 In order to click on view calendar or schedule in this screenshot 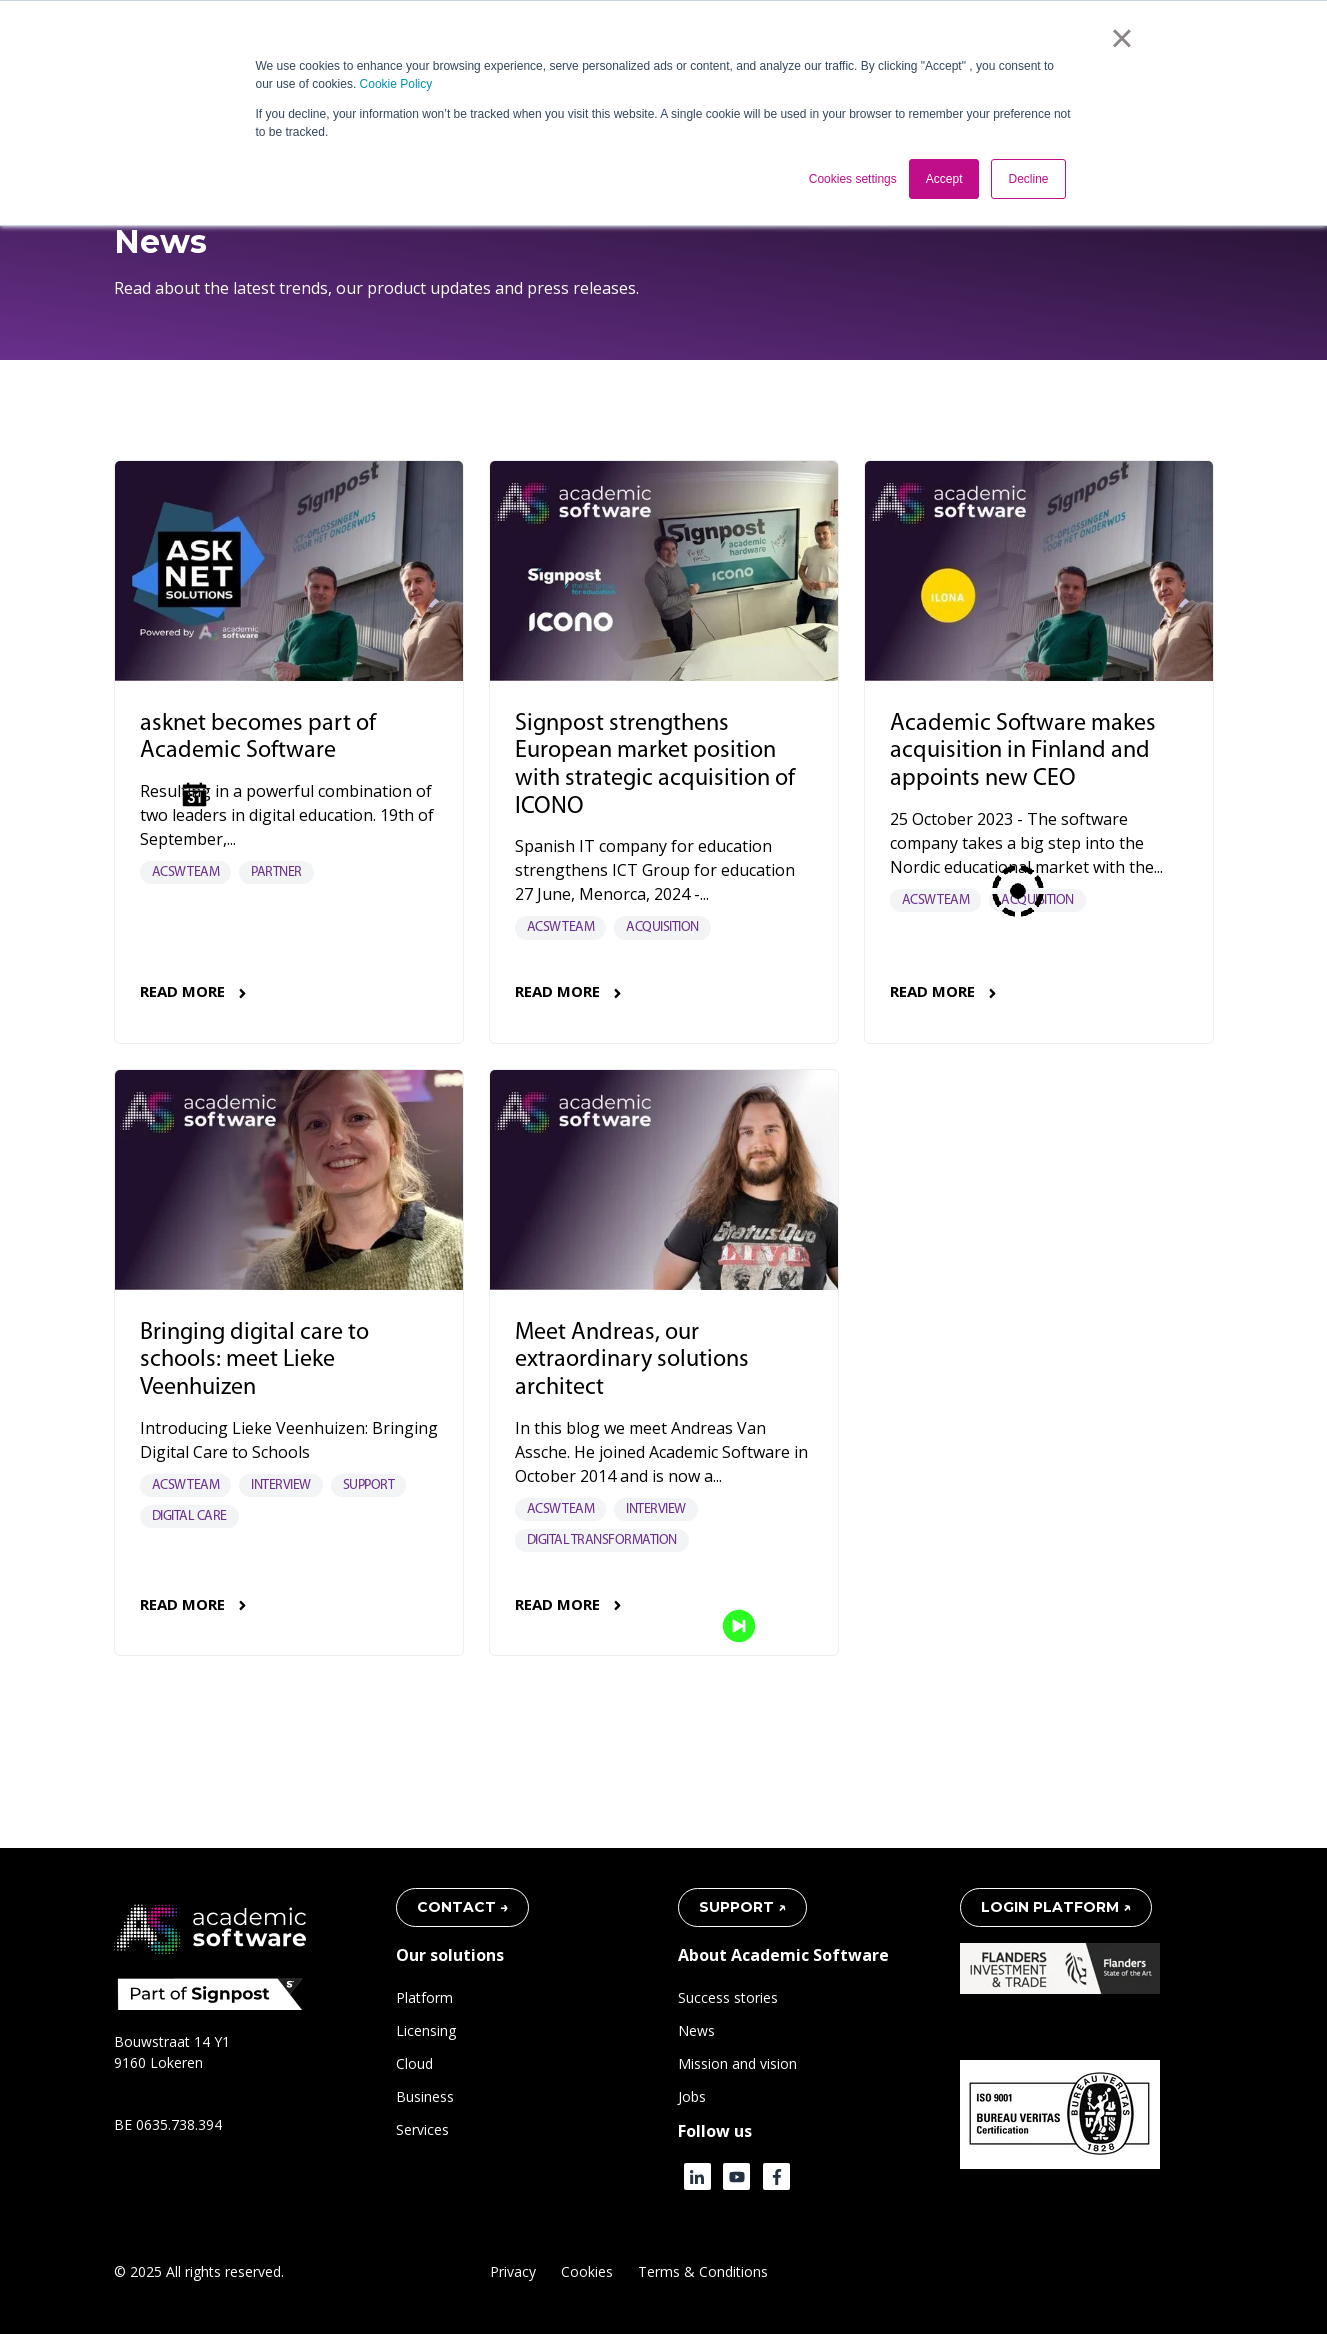, I will do `click(194, 794)`.